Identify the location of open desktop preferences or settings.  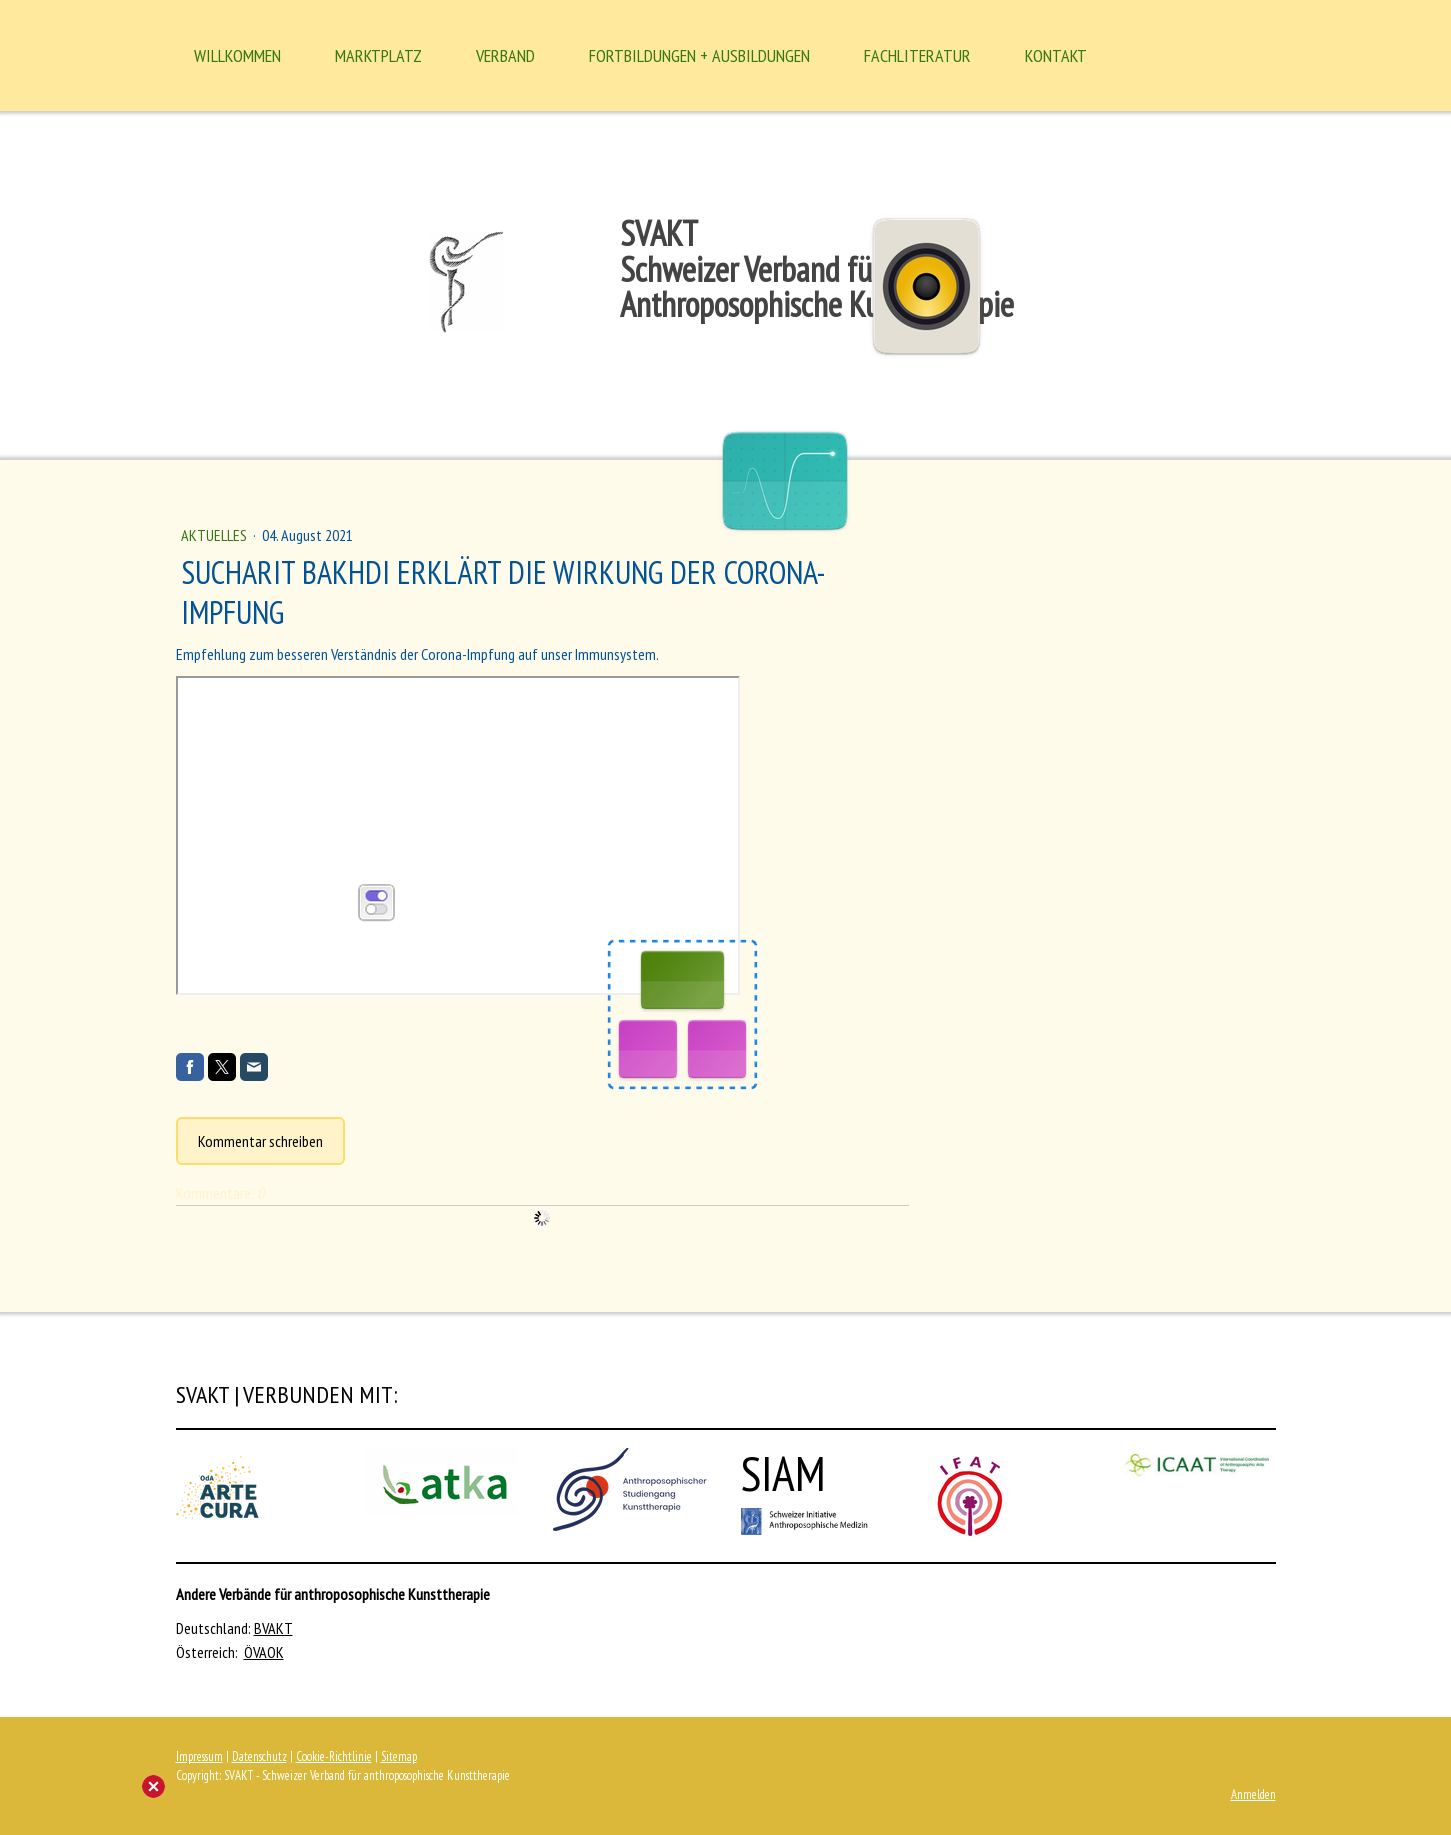
(376, 902).